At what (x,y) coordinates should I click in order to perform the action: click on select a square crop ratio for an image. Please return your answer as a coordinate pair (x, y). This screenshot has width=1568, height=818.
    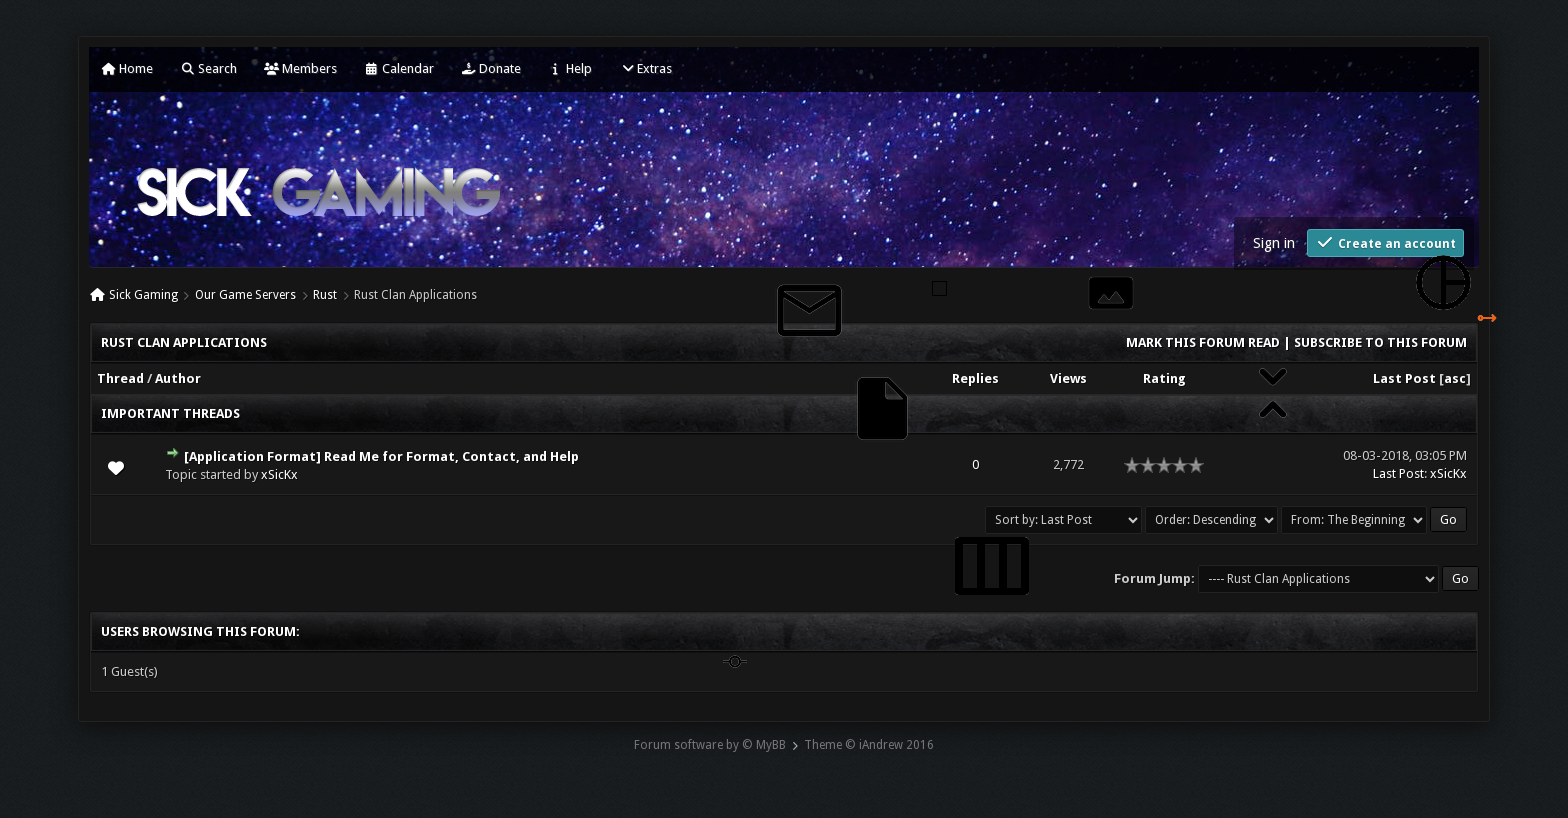
    Looking at the image, I should click on (939, 288).